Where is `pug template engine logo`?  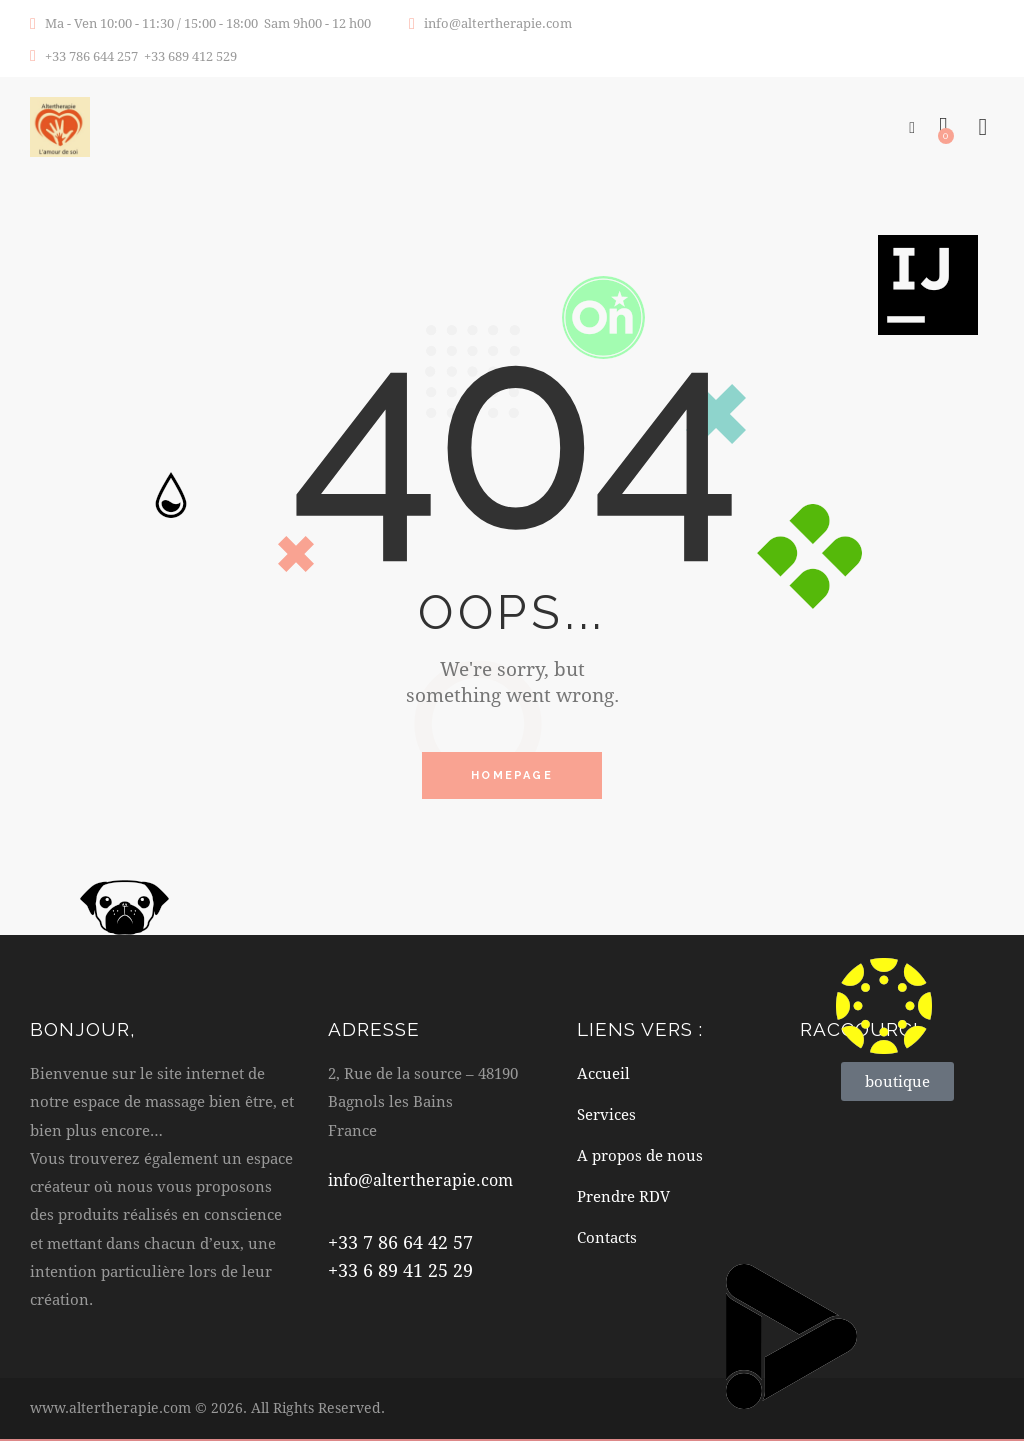
pug template engine logo is located at coordinates (124, 907).